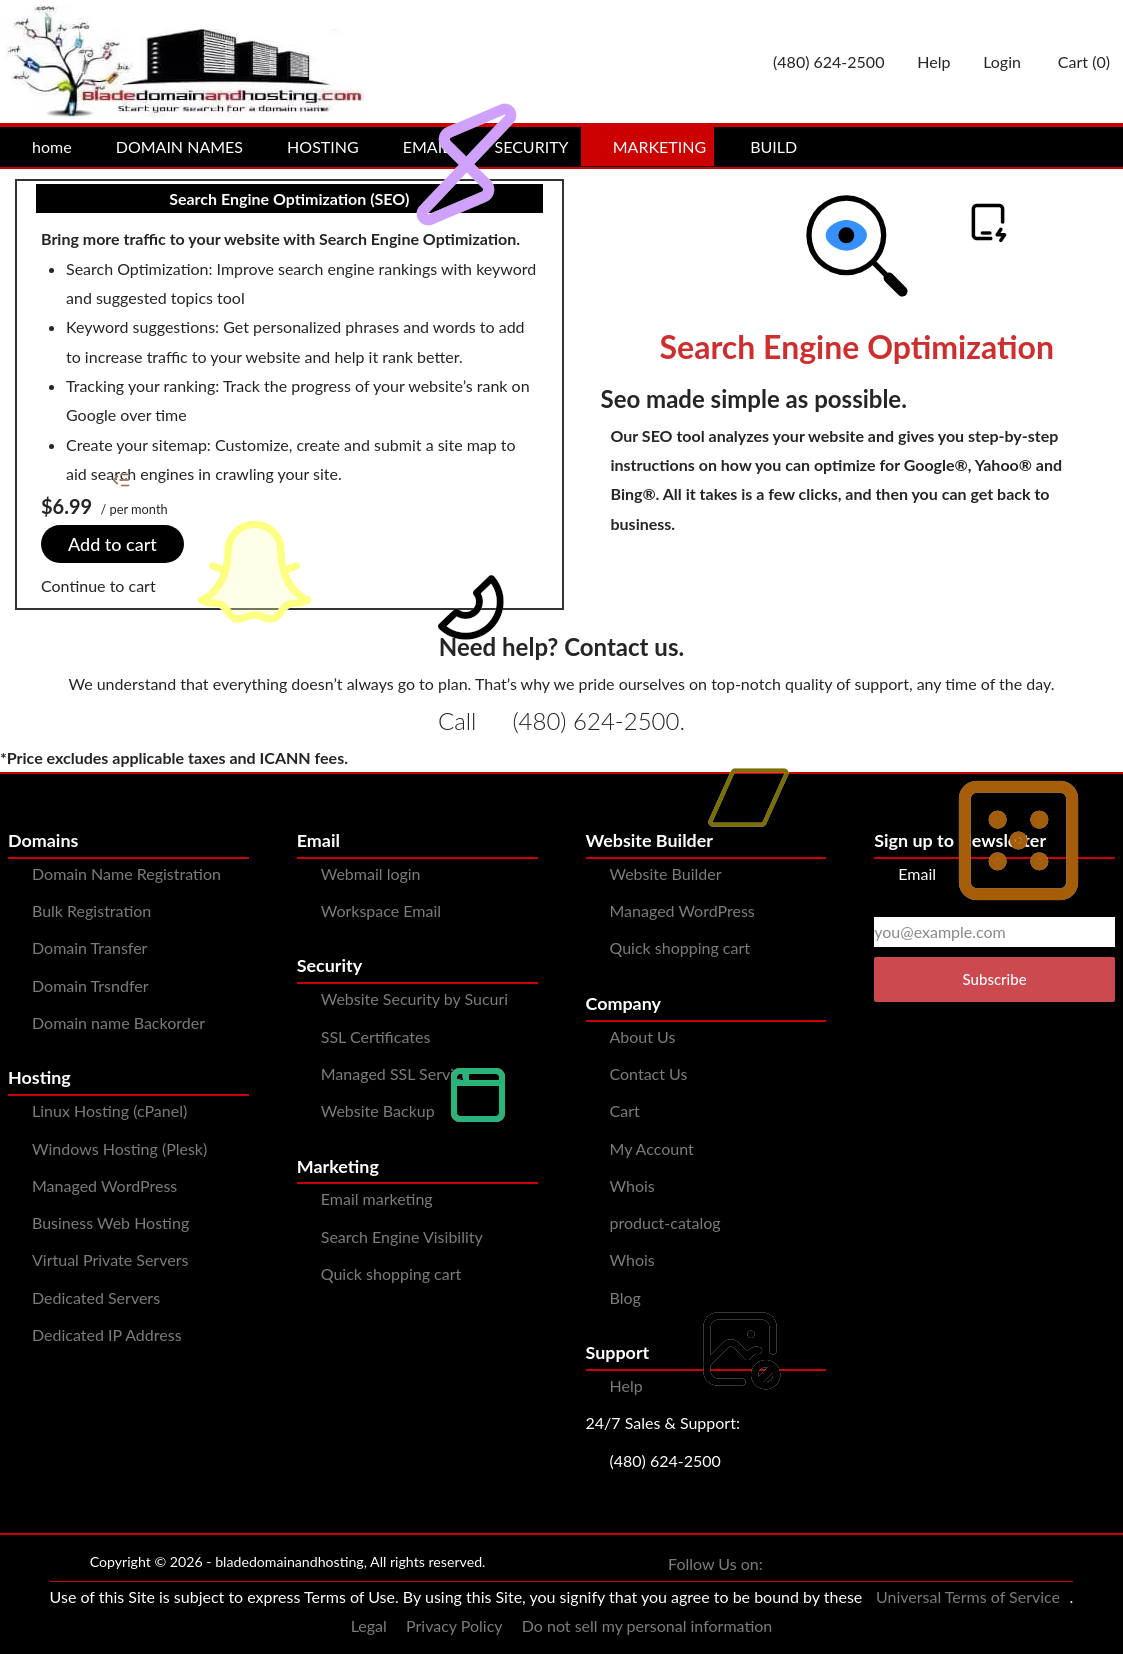 Image resolution: width=1123 pixels, height=1654 pixels. I want to click on cancel image upload, so click(740, 1349).